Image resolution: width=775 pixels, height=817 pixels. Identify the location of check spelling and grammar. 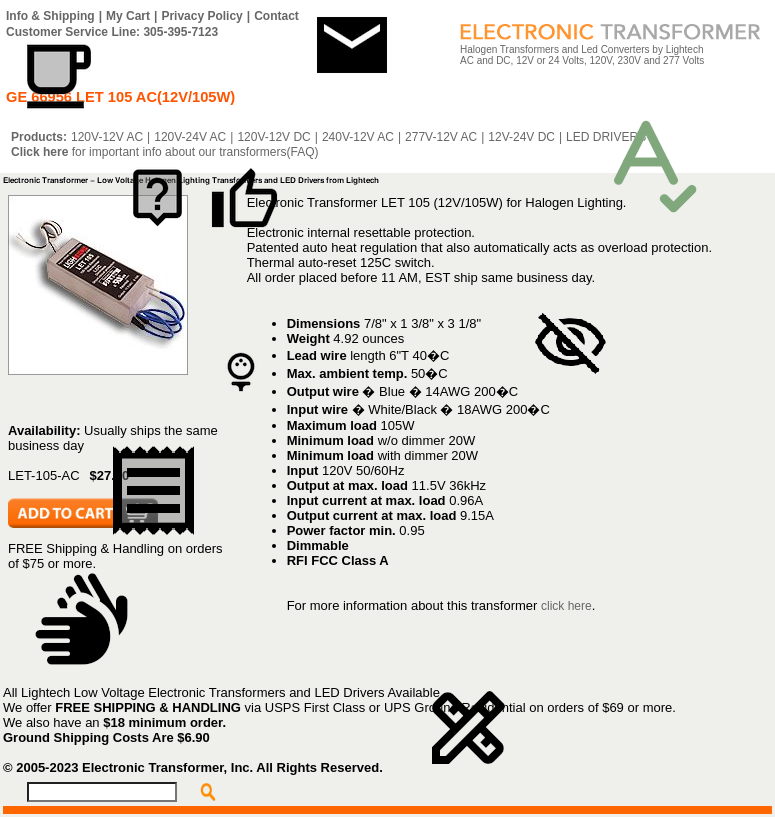
(646, 162).